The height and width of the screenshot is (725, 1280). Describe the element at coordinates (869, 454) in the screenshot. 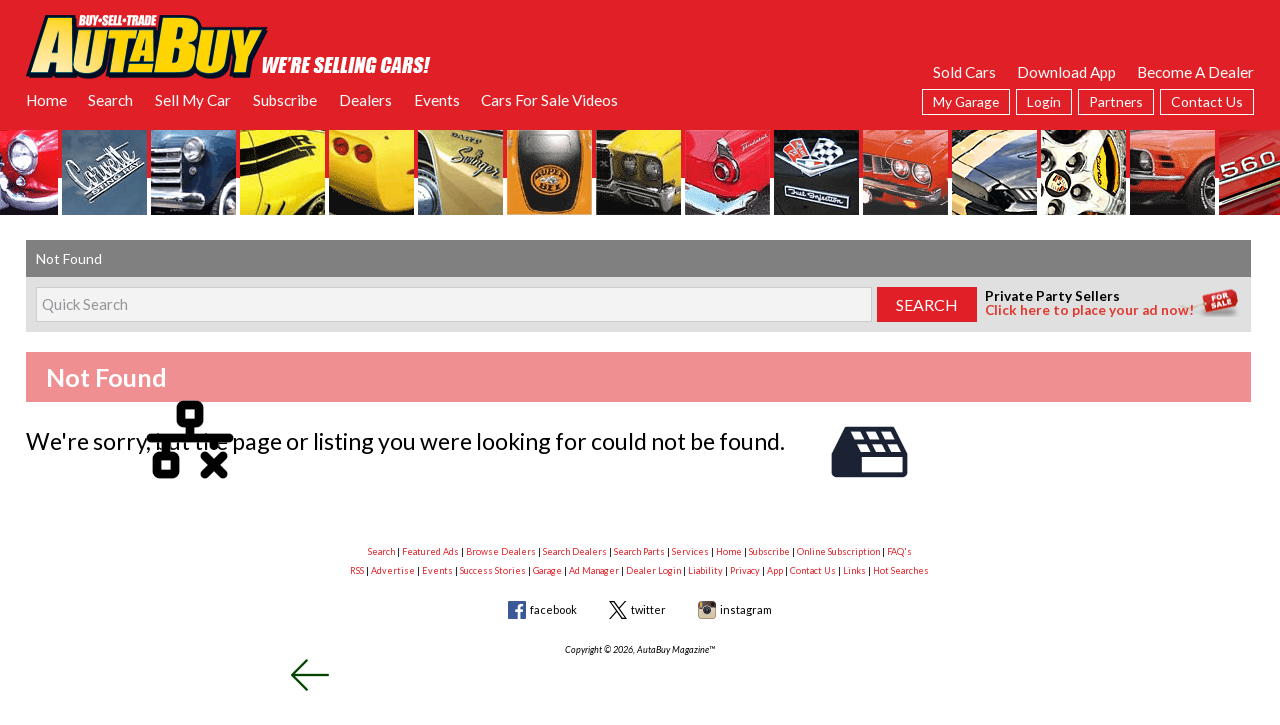

I see `access solar panel settings` at that location.